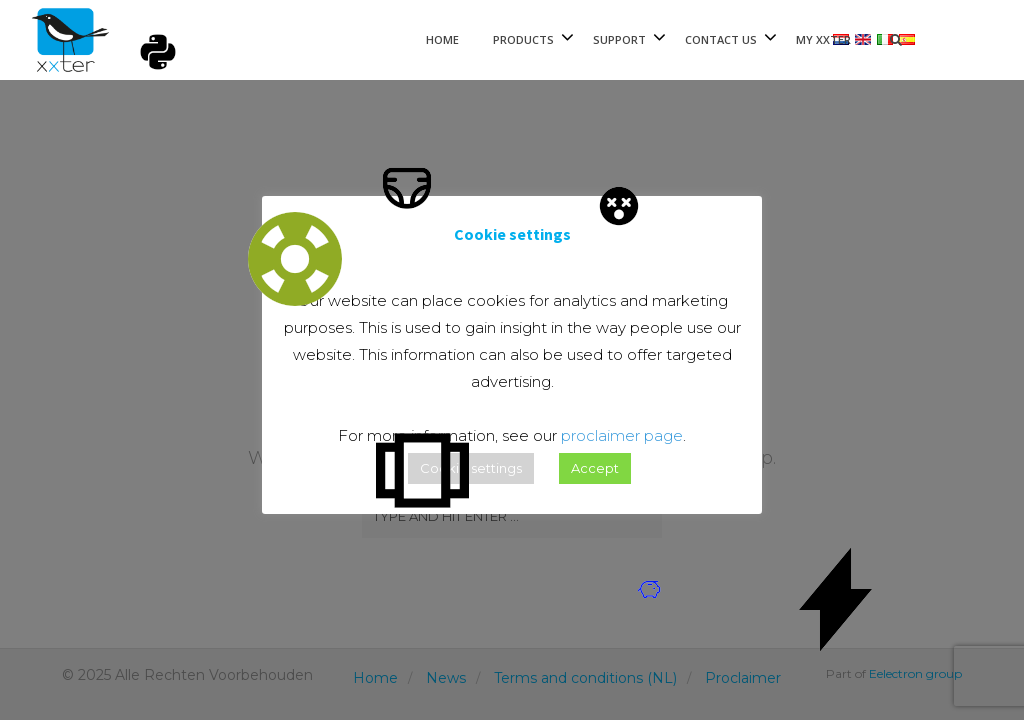 The height and width of the screenshot is (720, 1024). Describe the element at coordinates (407, 187) in the screenshot. I see `track diaper changes for baby care logging` at that location.